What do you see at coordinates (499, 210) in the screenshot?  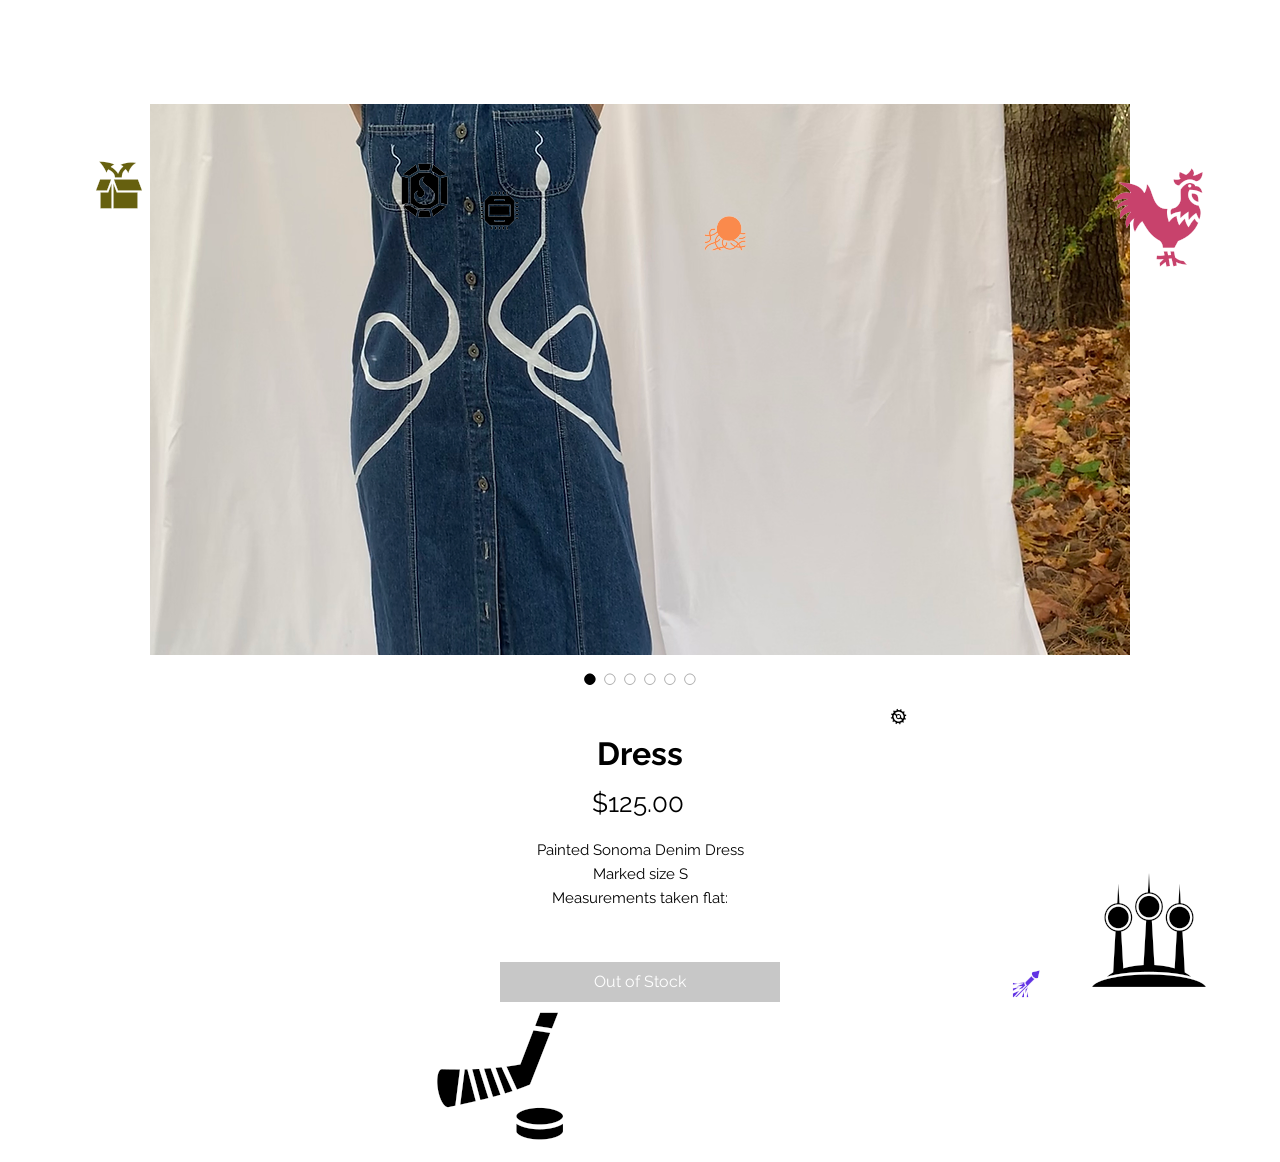 I see `view system performance or CPU usage` at bounding box center [499, 210].